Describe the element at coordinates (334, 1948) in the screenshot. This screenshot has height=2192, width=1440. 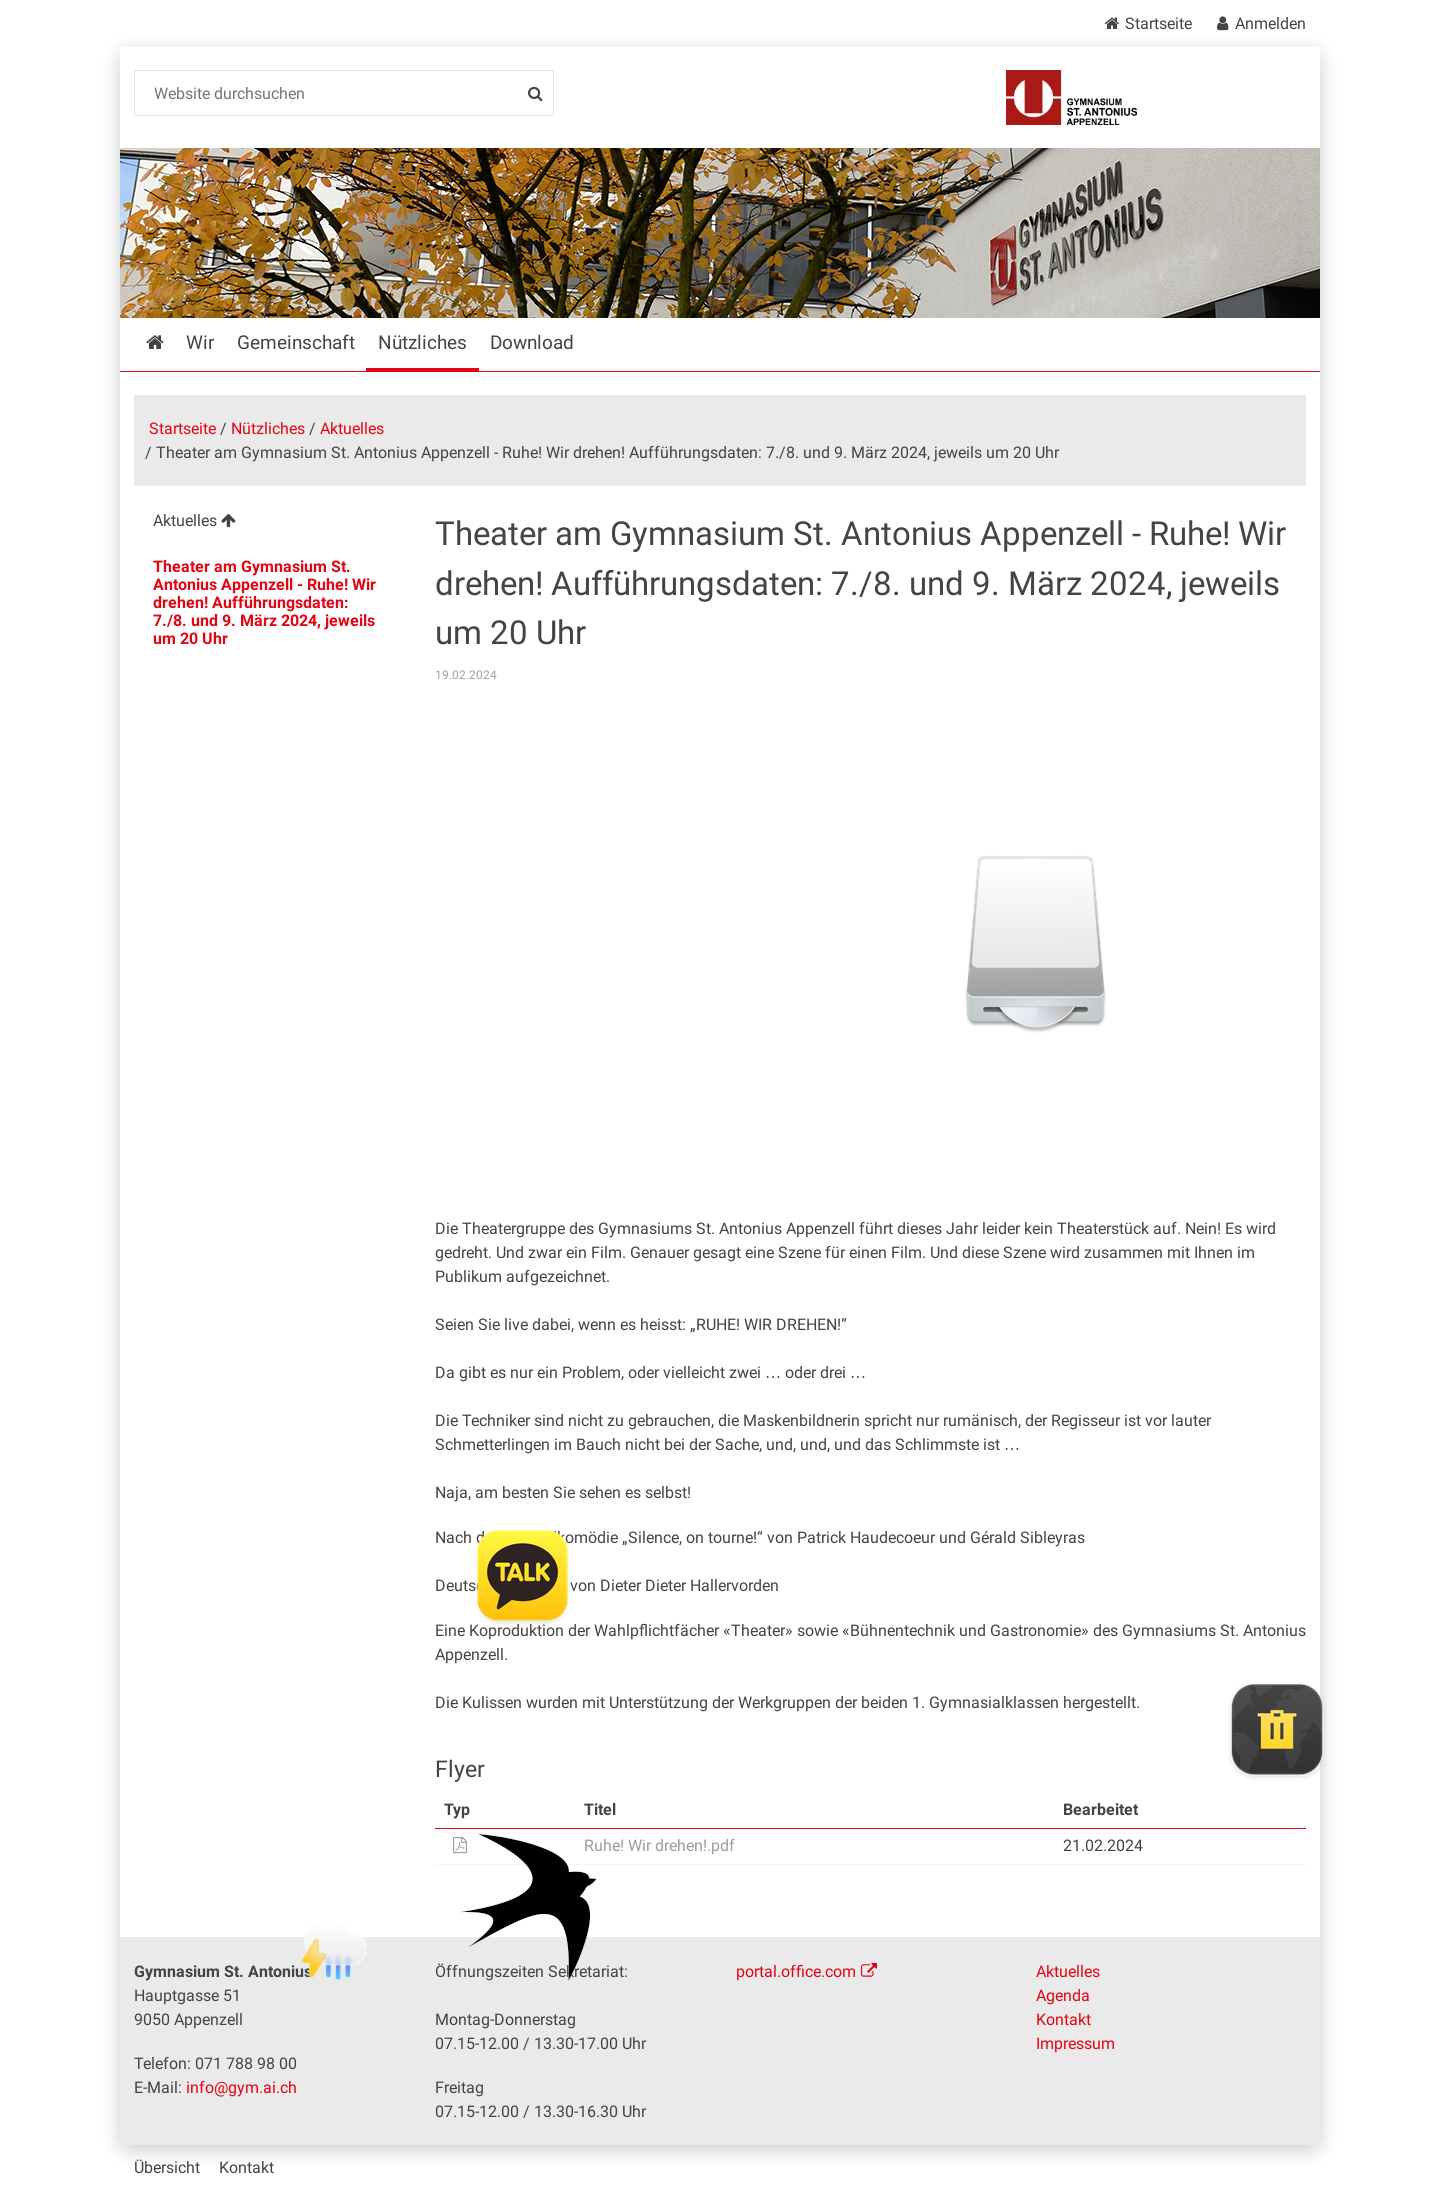
I see `indicates stormy weather conditions` at that location.